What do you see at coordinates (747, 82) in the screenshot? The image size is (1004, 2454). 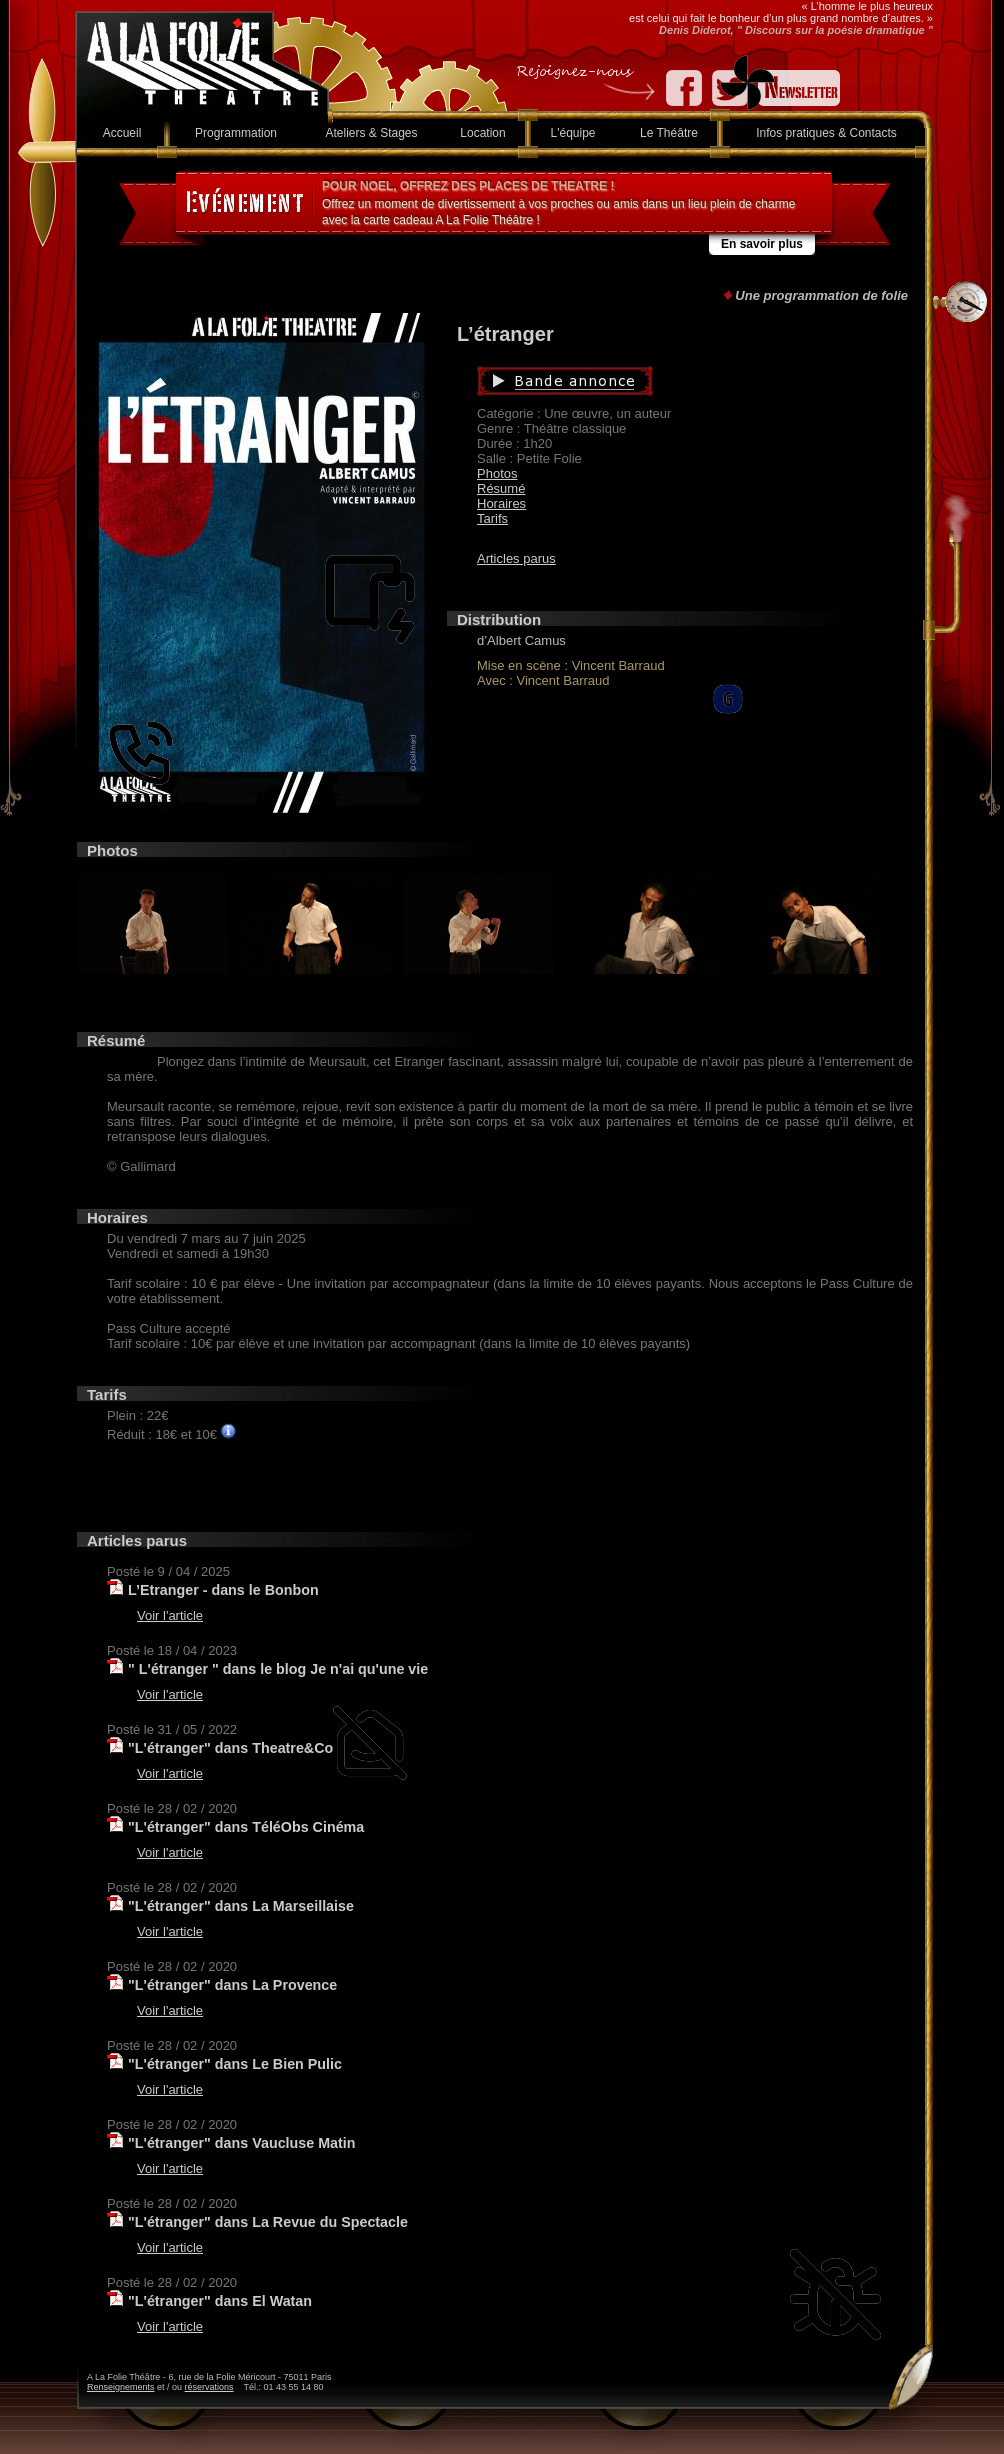 I see `access toys or games section` at bounding box center [747, 82].